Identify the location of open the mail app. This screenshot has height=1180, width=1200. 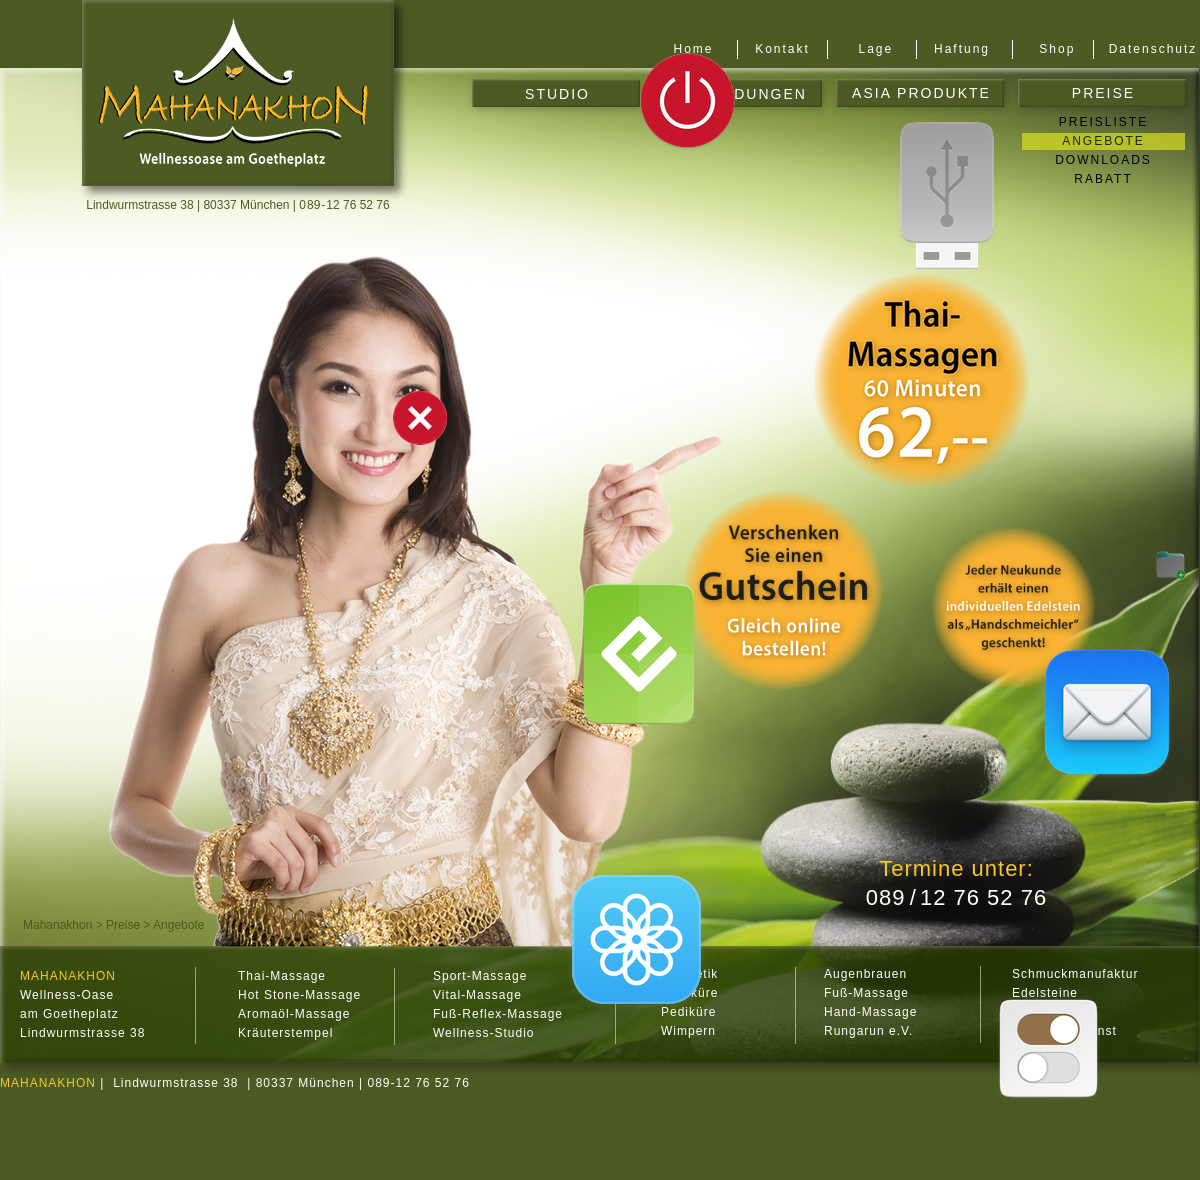
(1107, 712).